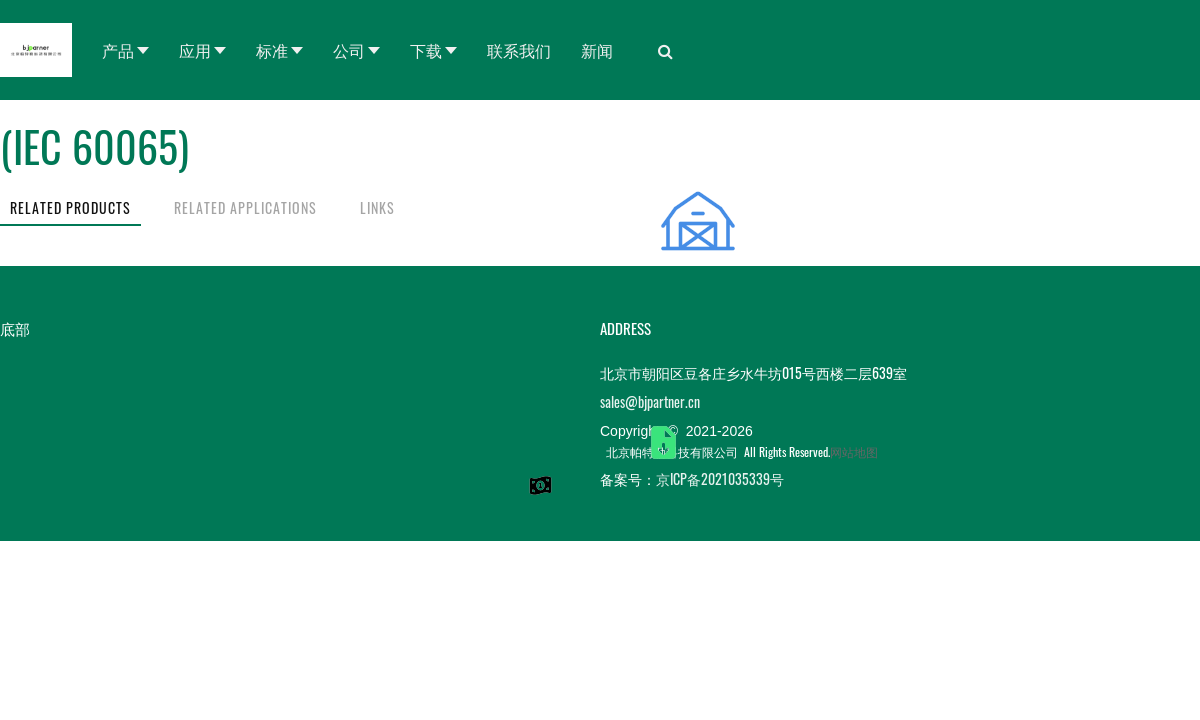 The width and height of the screenshot is (1200, 720). What do you see at coordinates (540, 485) in the screenshot?
I see `view payment or billing information` at bounding box center [540, 485].